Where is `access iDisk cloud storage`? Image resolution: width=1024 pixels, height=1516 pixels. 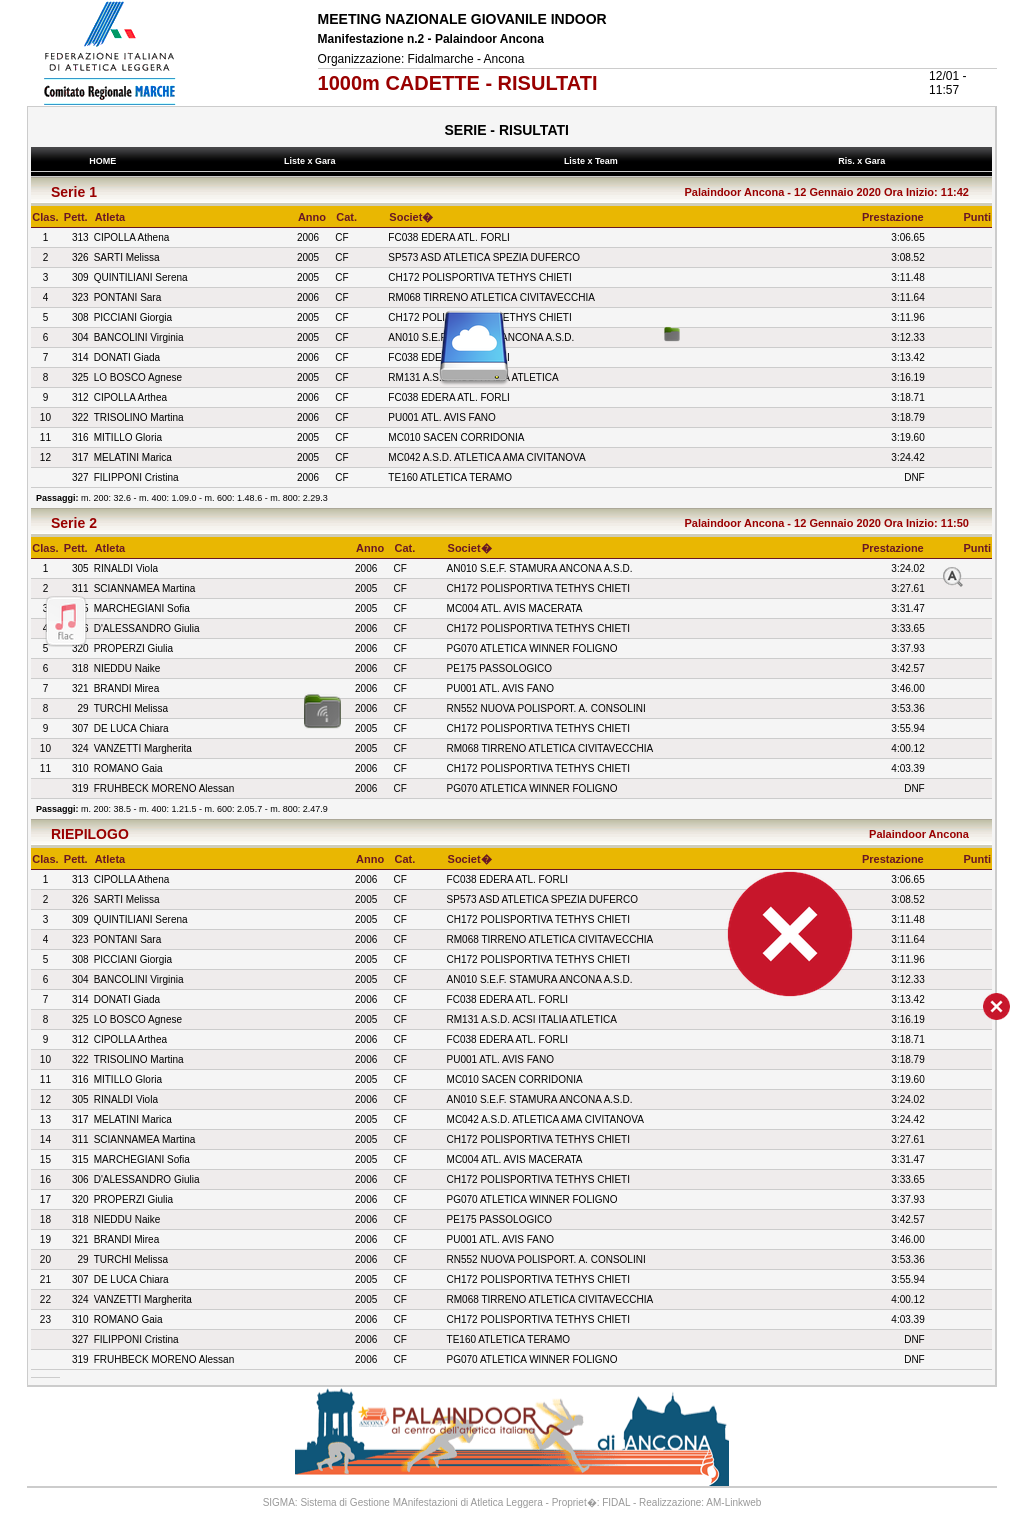 access iDisk cloud storage is located at coordinates (474, 348).